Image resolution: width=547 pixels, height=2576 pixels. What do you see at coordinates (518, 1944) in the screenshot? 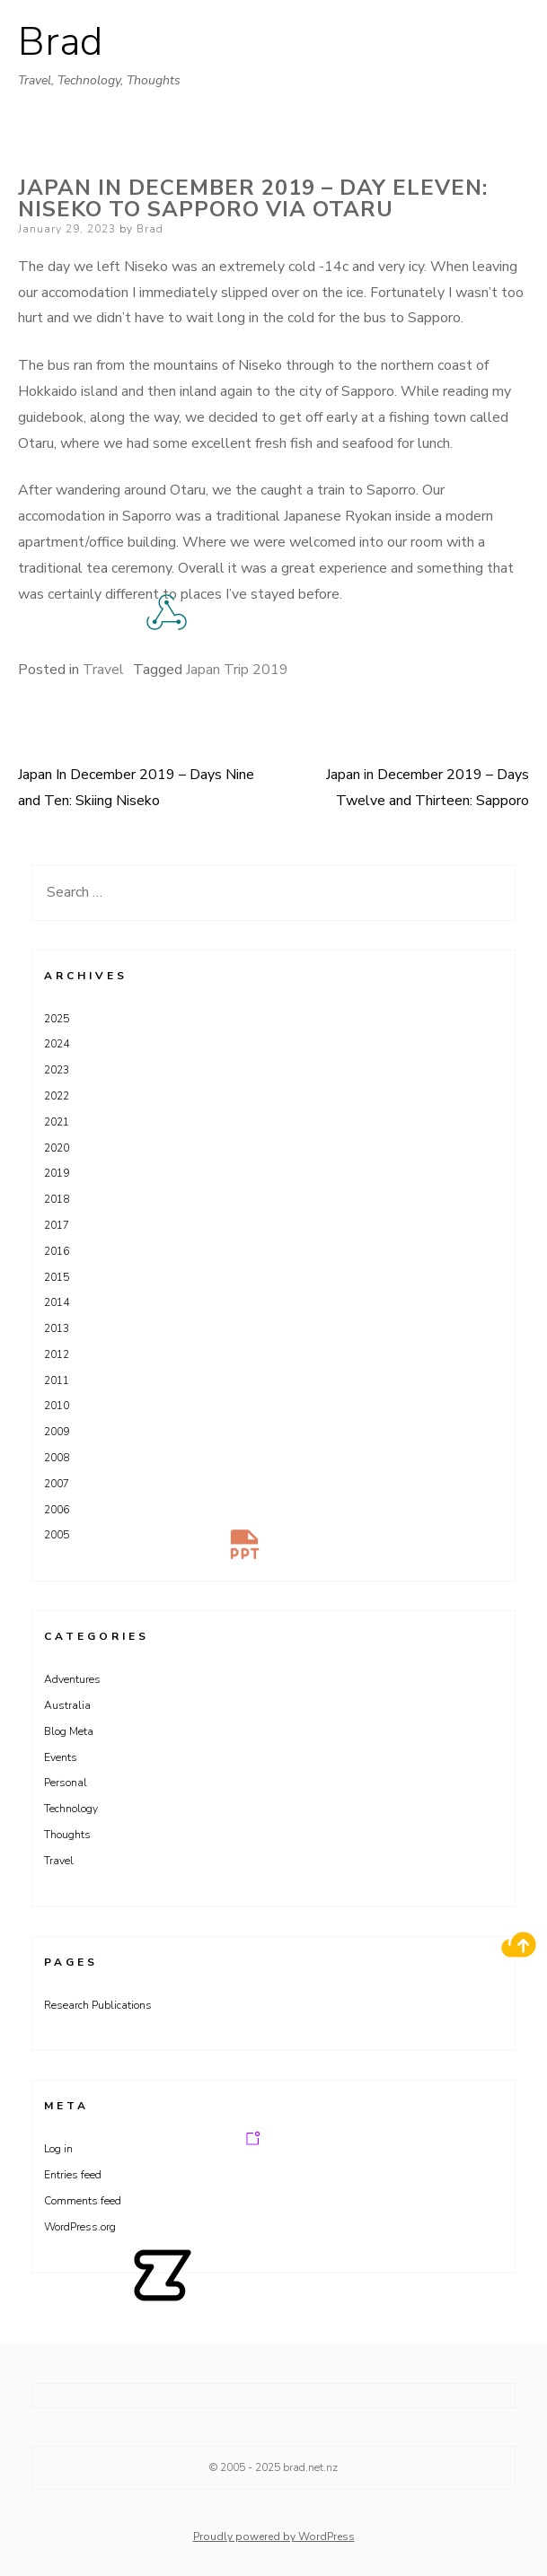
I see `upload file to cloud storage` at bounding box center [518, 1944].